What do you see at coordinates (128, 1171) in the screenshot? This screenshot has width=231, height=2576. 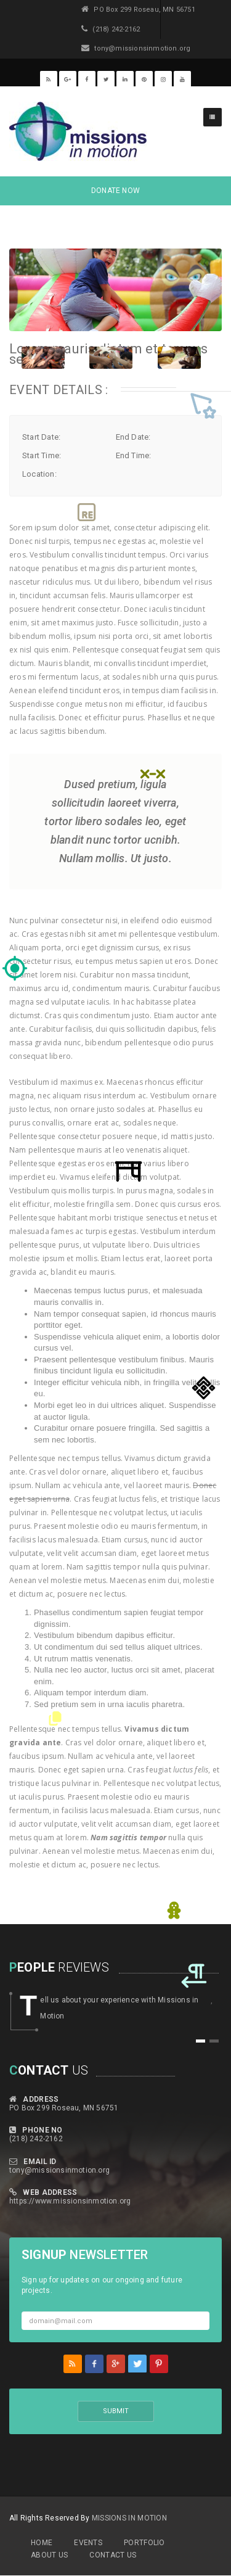 I see `access workspace or desk booking` at bounding box center [128, 1171].